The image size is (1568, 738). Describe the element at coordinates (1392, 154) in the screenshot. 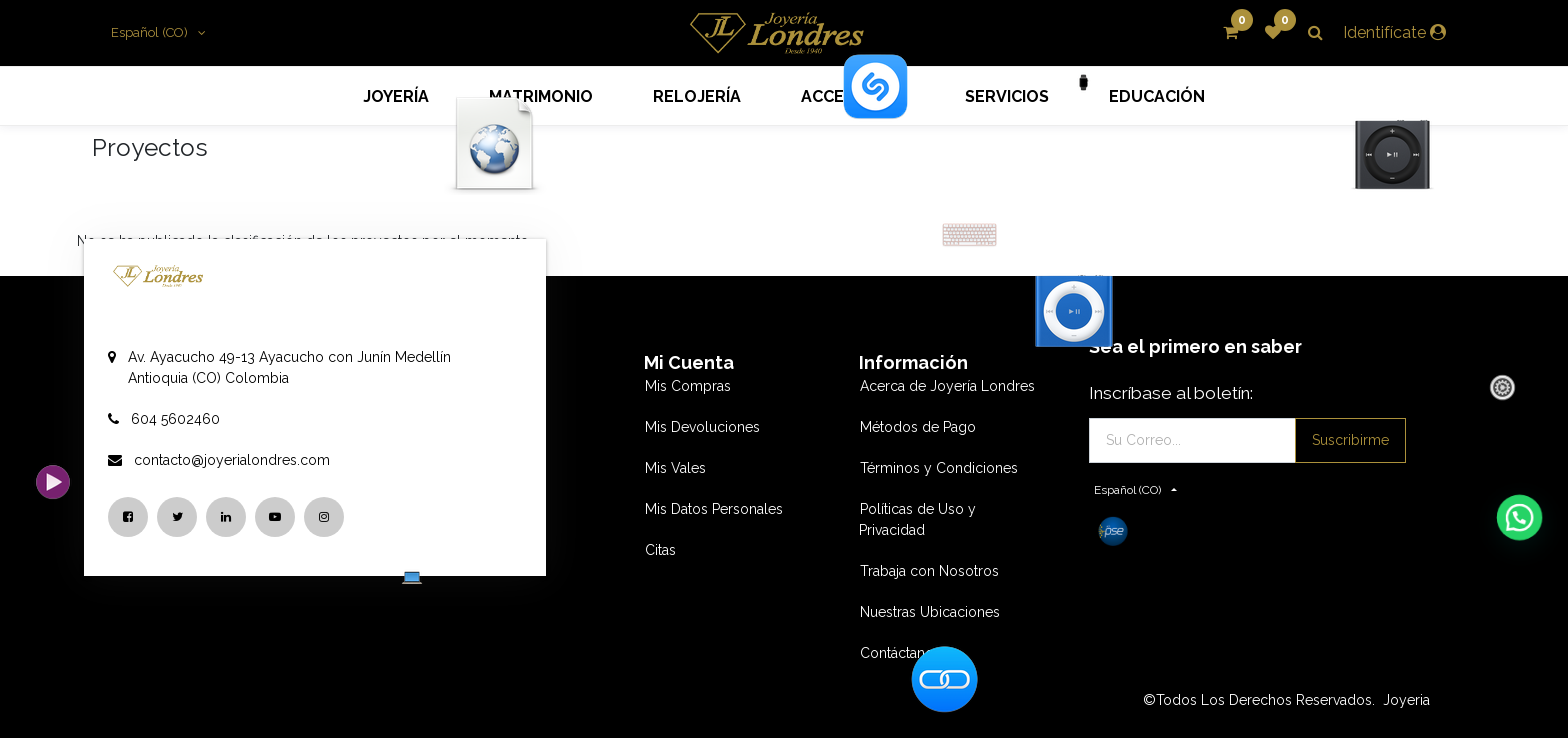

I see `access ipod shuffle device settings` at that location.